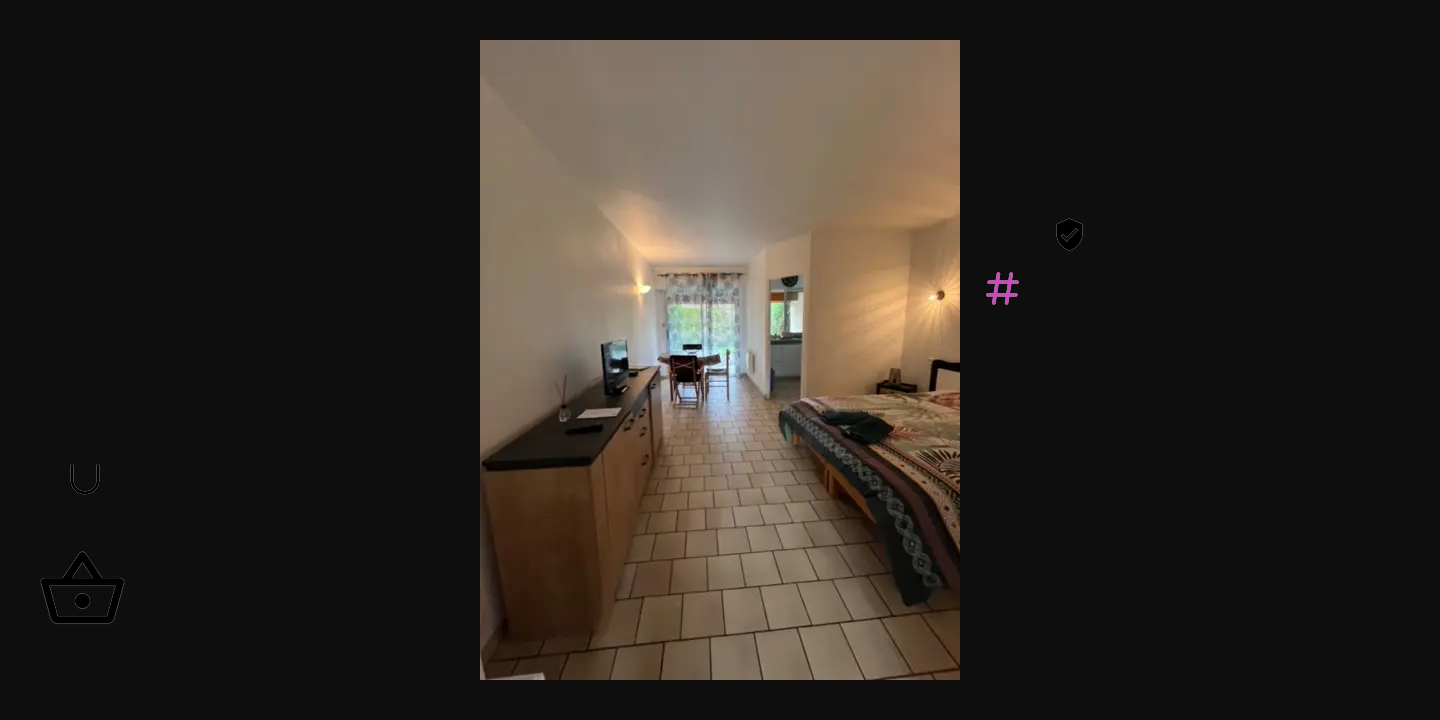 The image size is (1440, 720). Describe the element at coordinates (1002, 288) in the screenshot. I see `view or browse hashtags` at that location.